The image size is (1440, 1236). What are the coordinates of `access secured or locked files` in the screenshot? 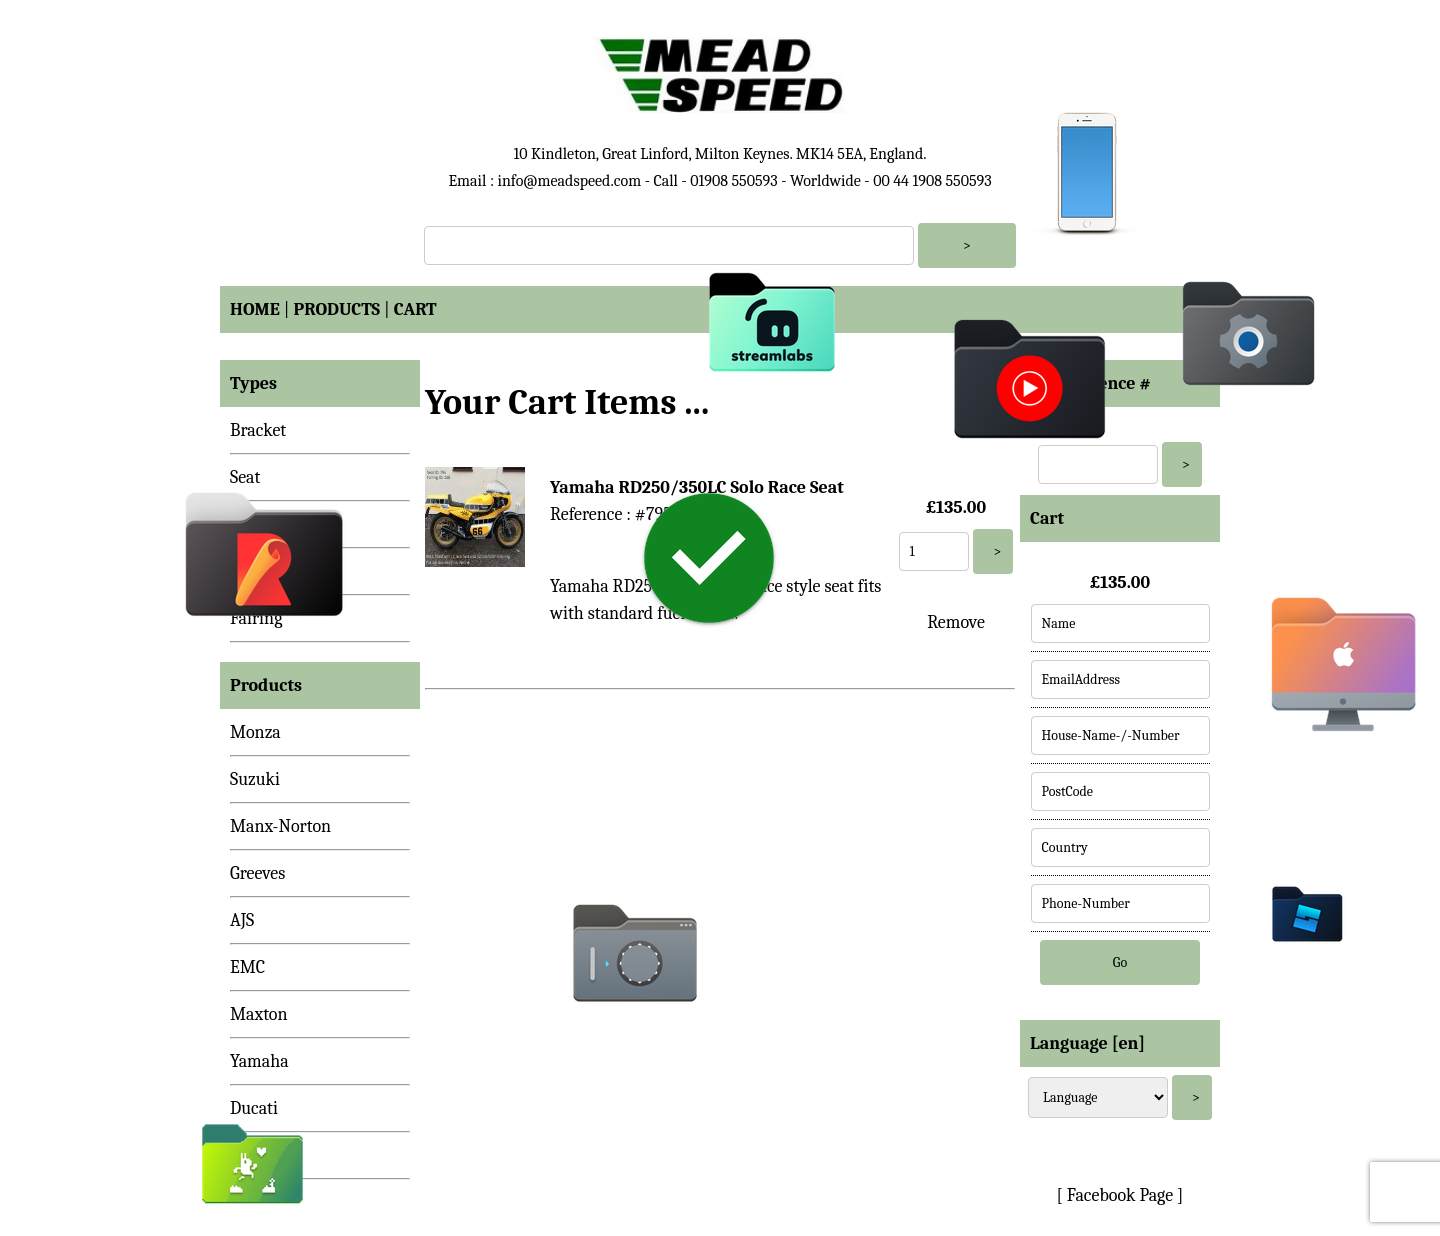 It's located at (634, 956).